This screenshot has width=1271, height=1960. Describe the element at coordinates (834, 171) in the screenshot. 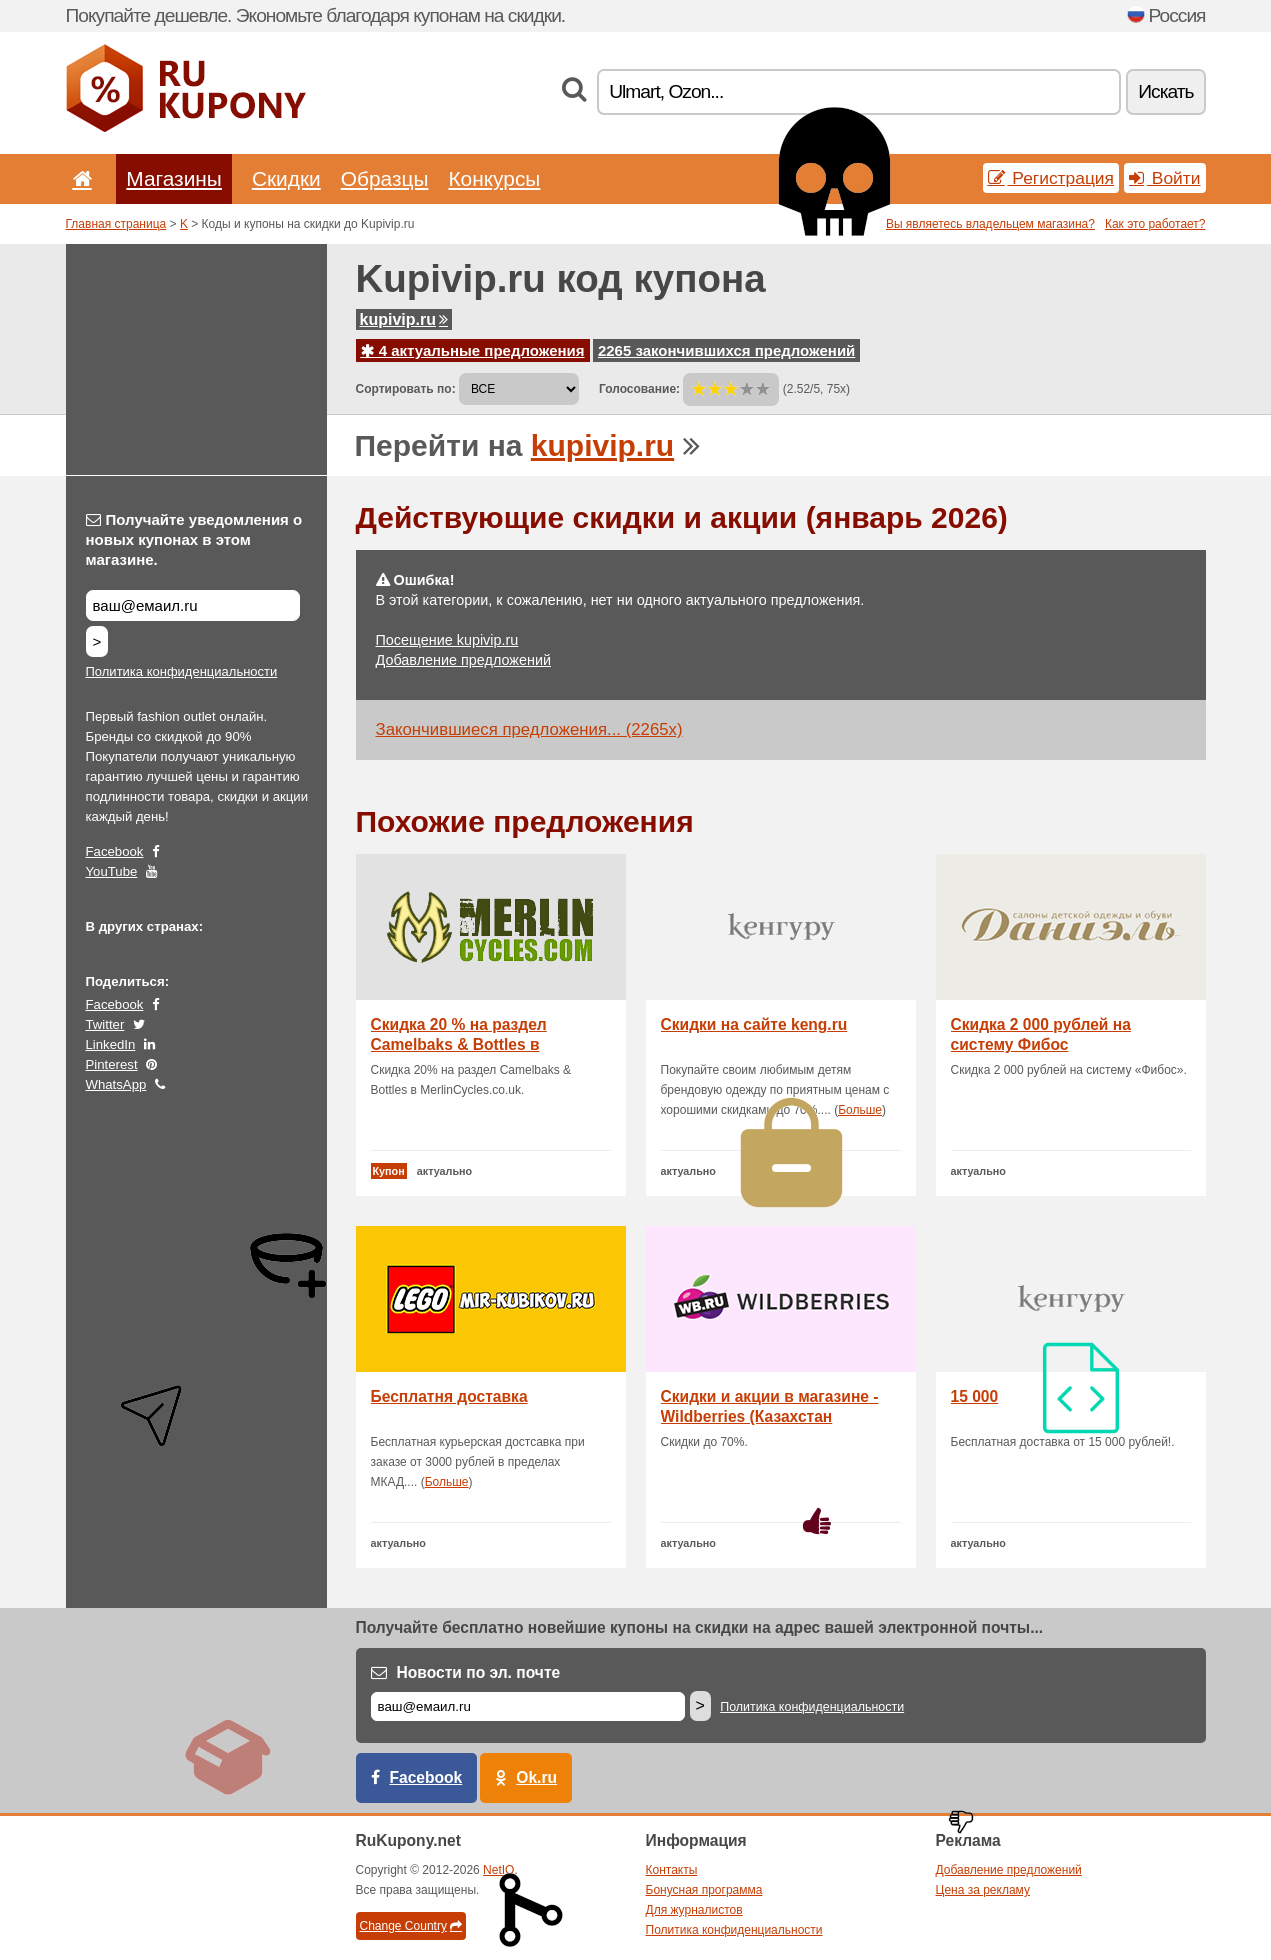

I see `indicates danger or hazardous content` at that location.